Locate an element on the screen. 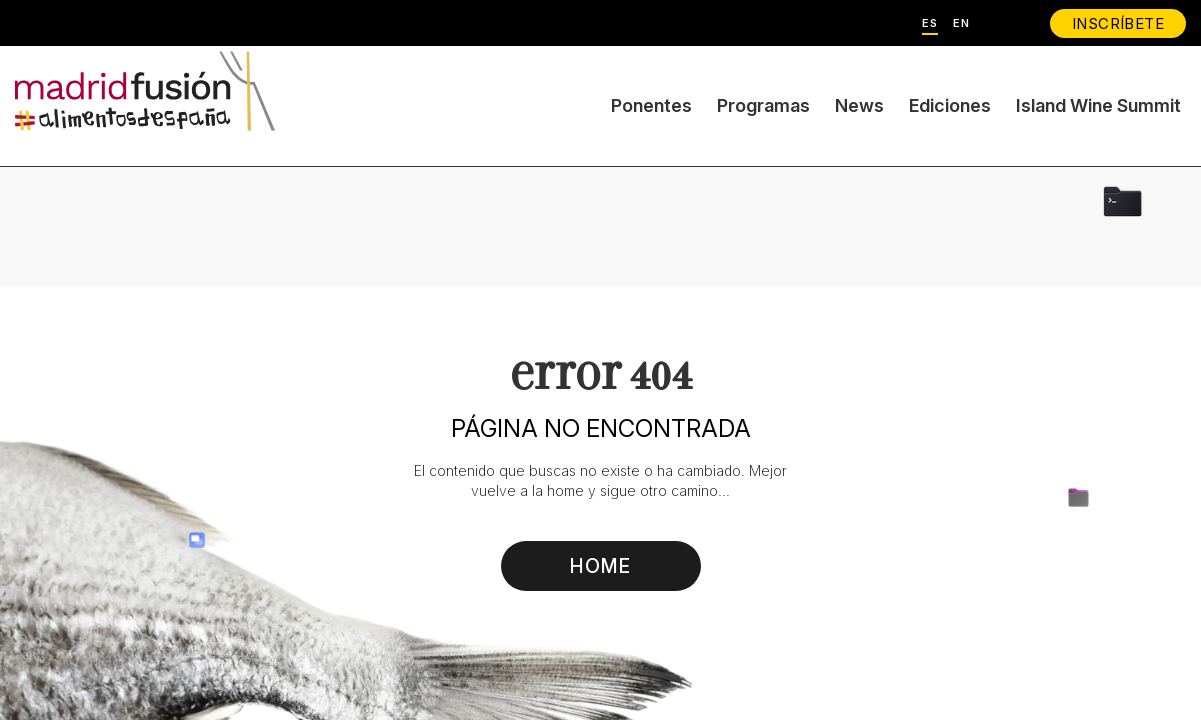 Image resolution: width=1201 pixels, height=720 pixels. open startup applications settings is located at coordinates (197, 540).